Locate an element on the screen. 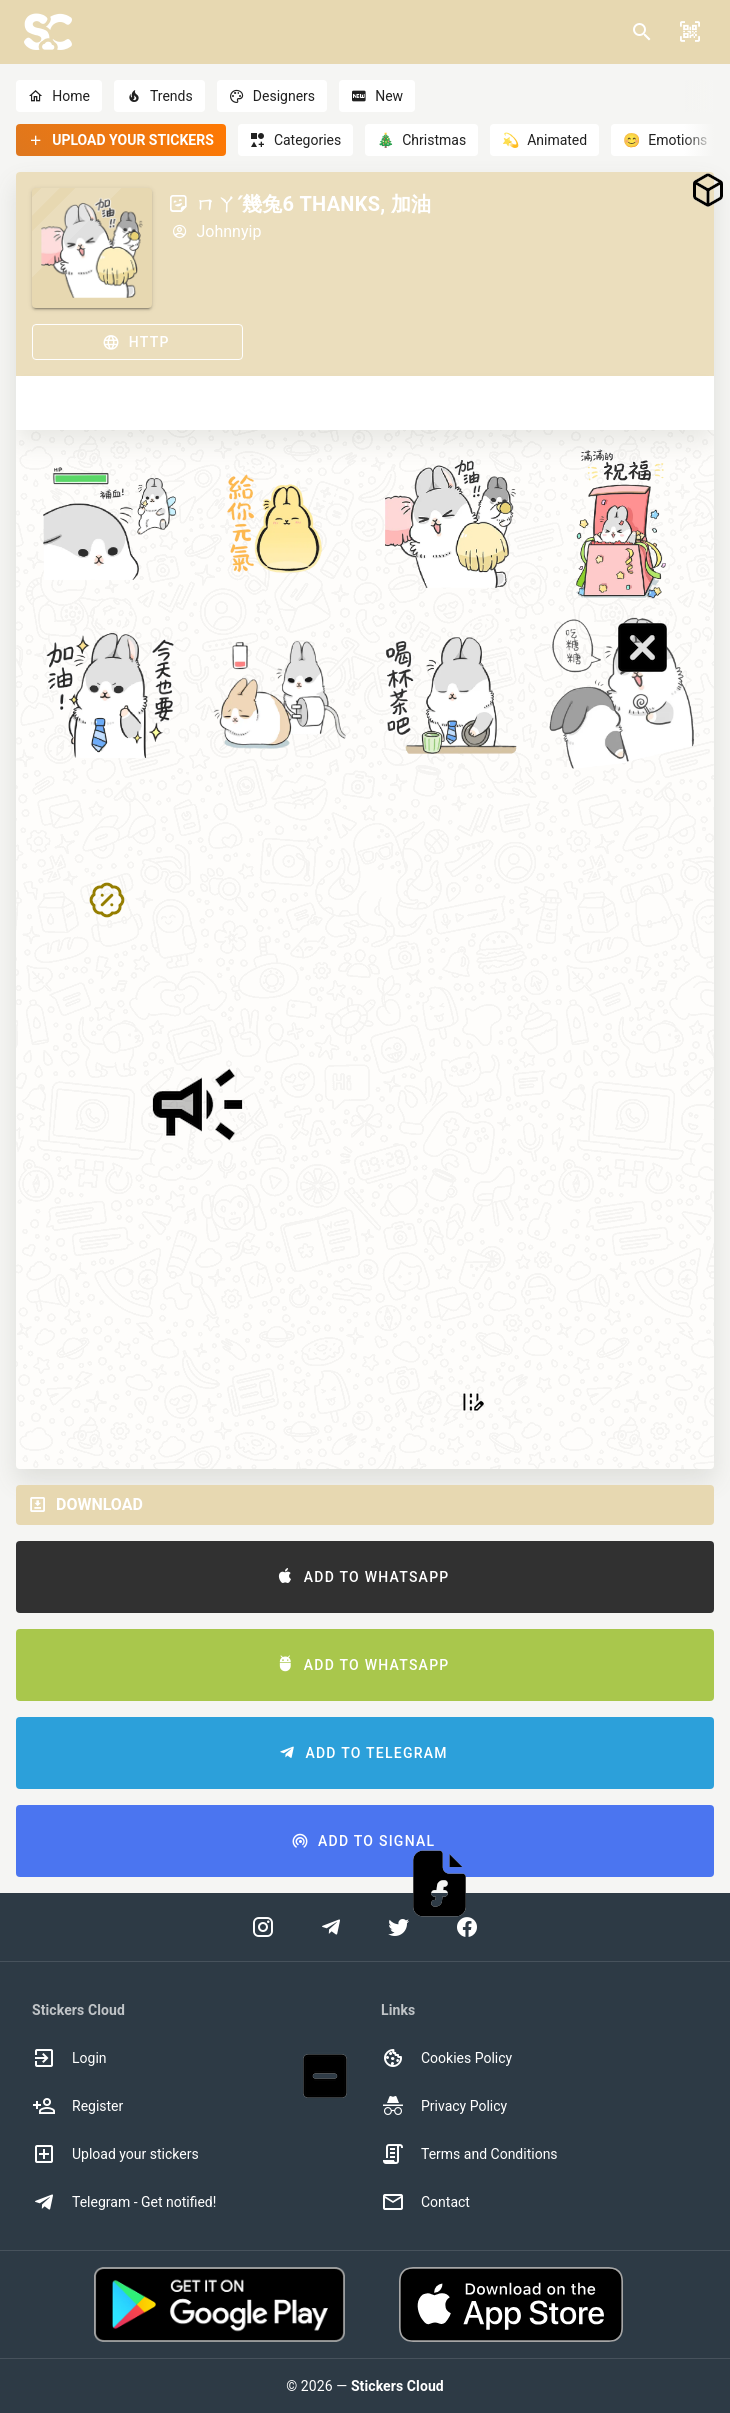  indicates a disabled or unavailable feature is located at coordinates (642, 647).